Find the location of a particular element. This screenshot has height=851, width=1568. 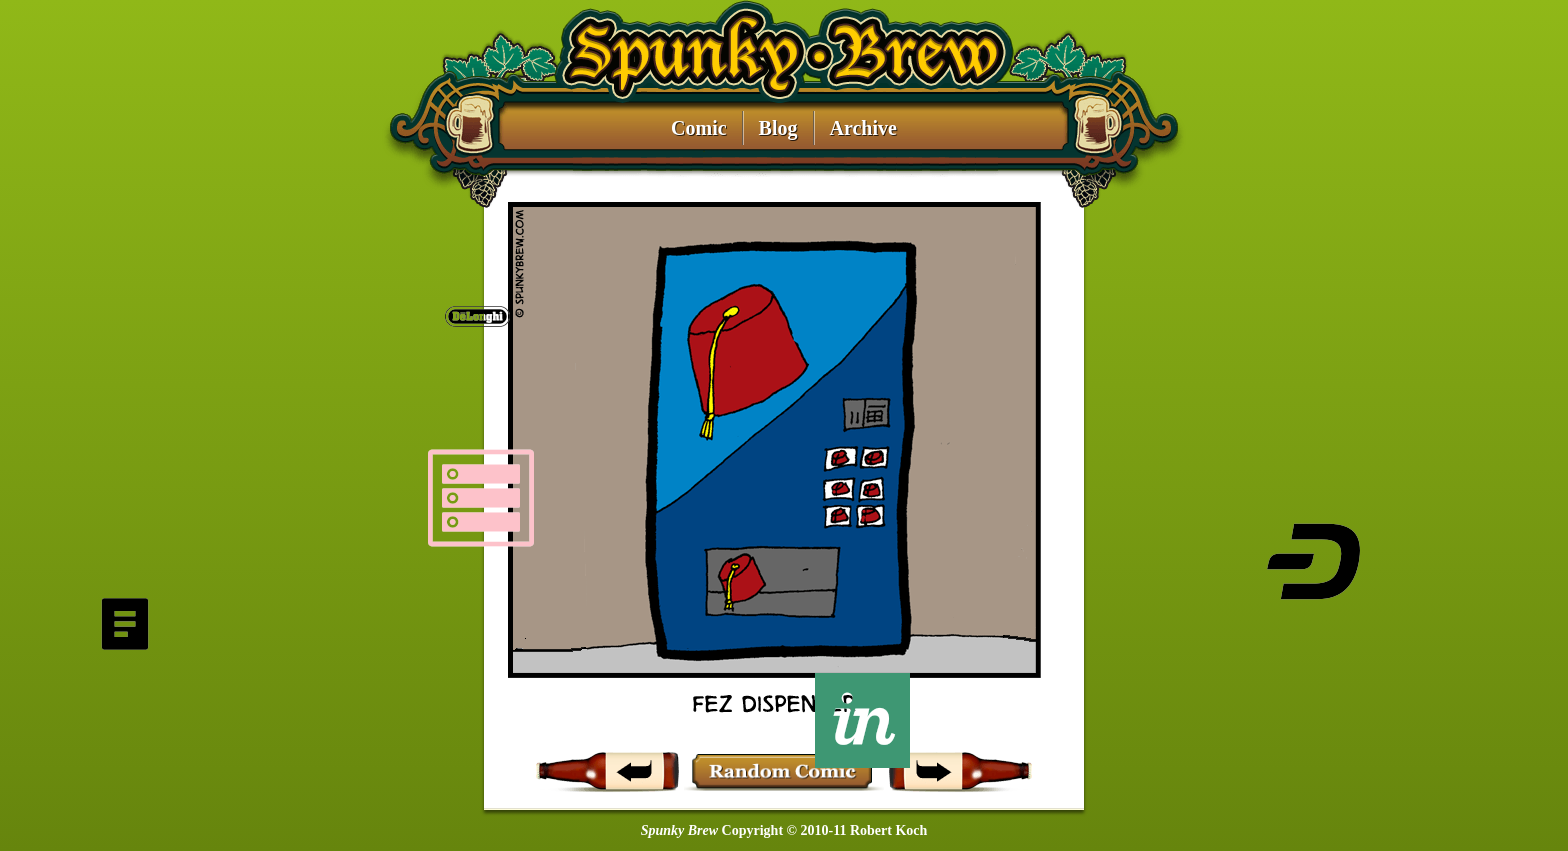

view document list or file directory is located at coordinates (125, 624).